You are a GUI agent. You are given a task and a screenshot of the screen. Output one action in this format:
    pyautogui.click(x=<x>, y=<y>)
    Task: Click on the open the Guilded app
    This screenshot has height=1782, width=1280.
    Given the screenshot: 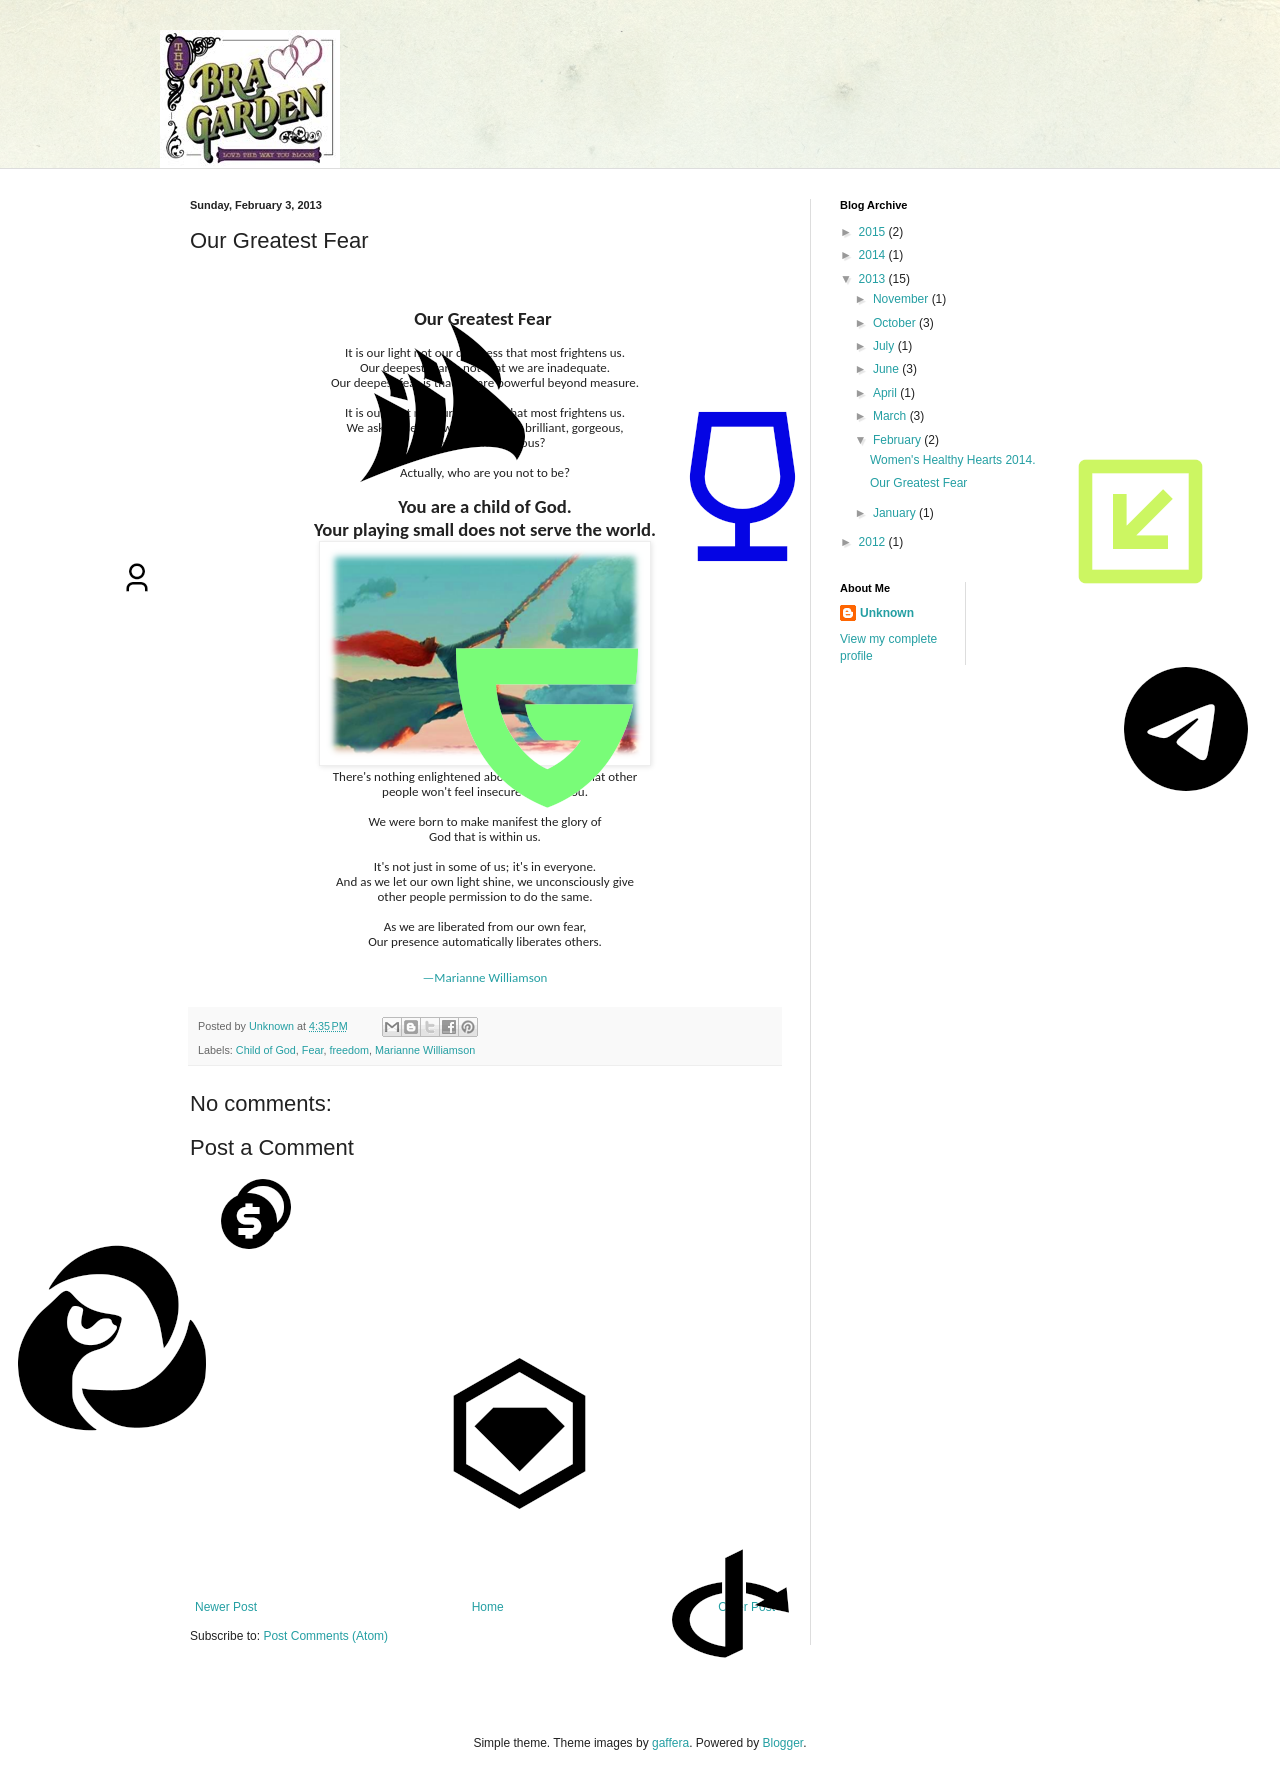 What is the action you would take?
    pyautogui.click(x=547, y=728)
    